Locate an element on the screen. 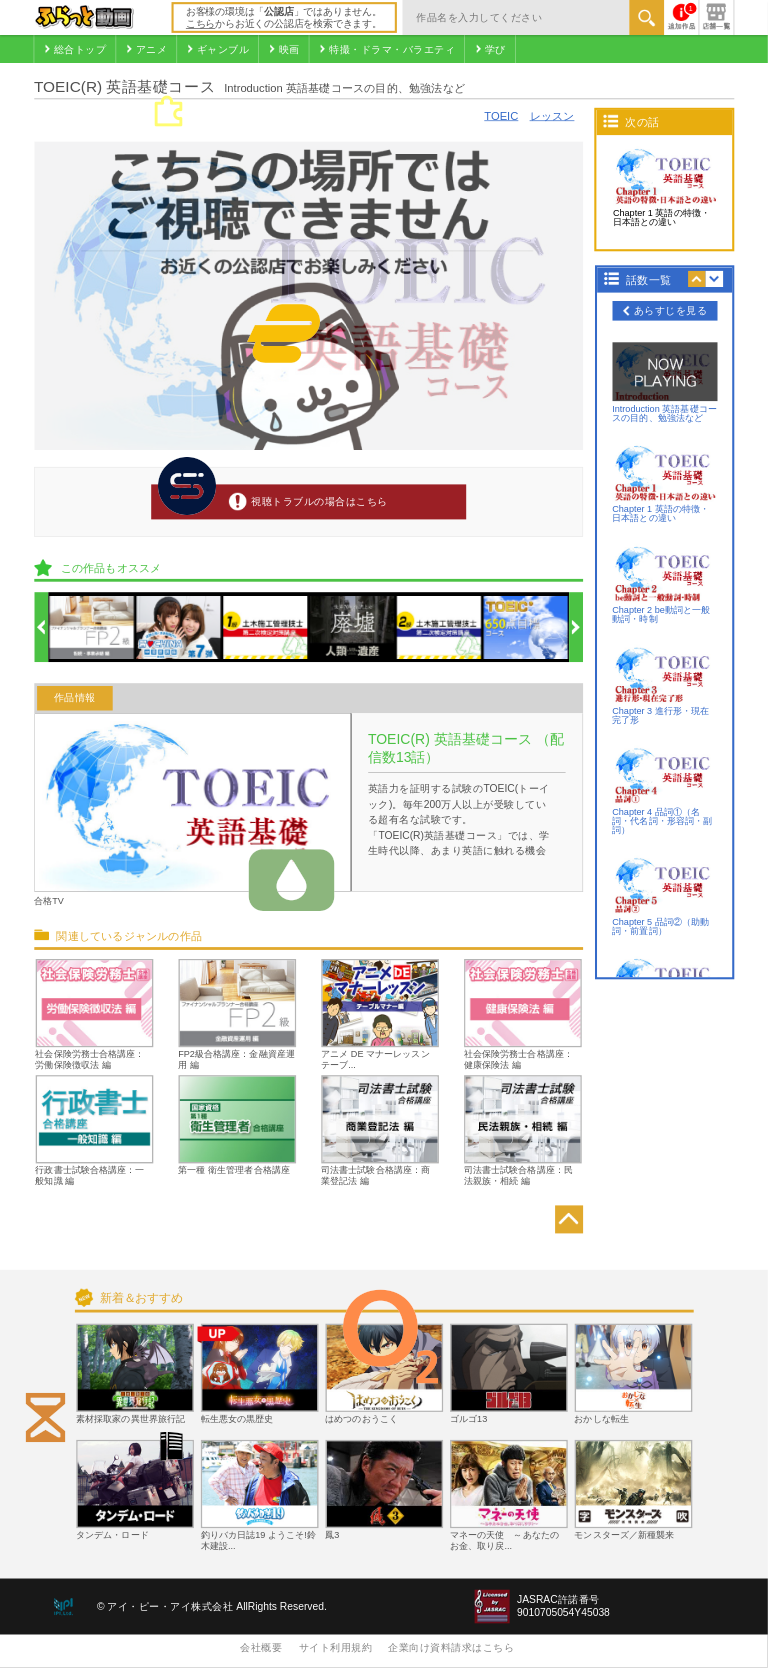 The height and width of the screenshot is (1668, 768). sanic web framework logo is located at coordinates (187, 486).